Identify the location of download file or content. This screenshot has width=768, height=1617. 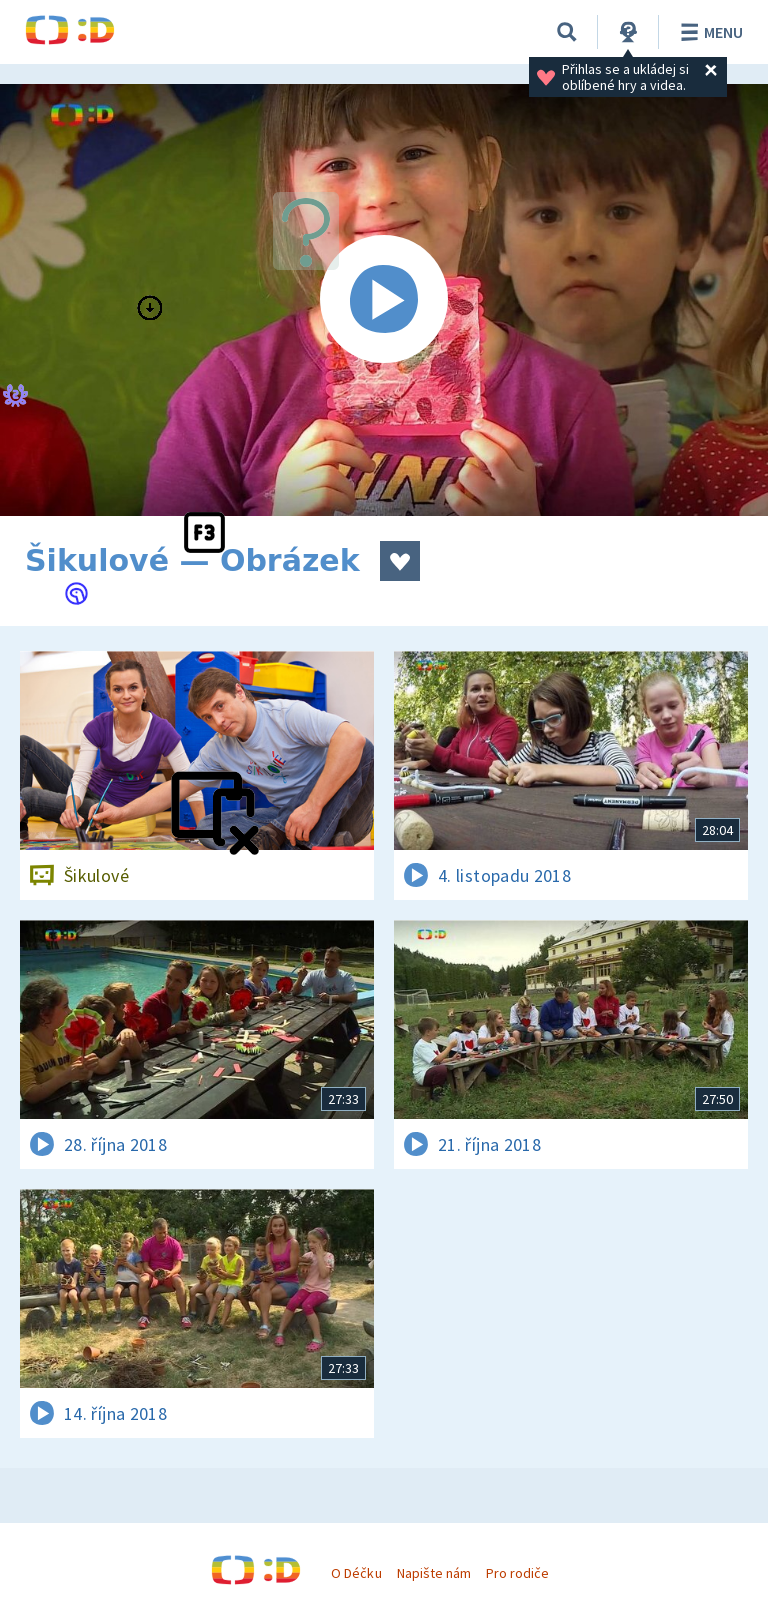
(150, 308).